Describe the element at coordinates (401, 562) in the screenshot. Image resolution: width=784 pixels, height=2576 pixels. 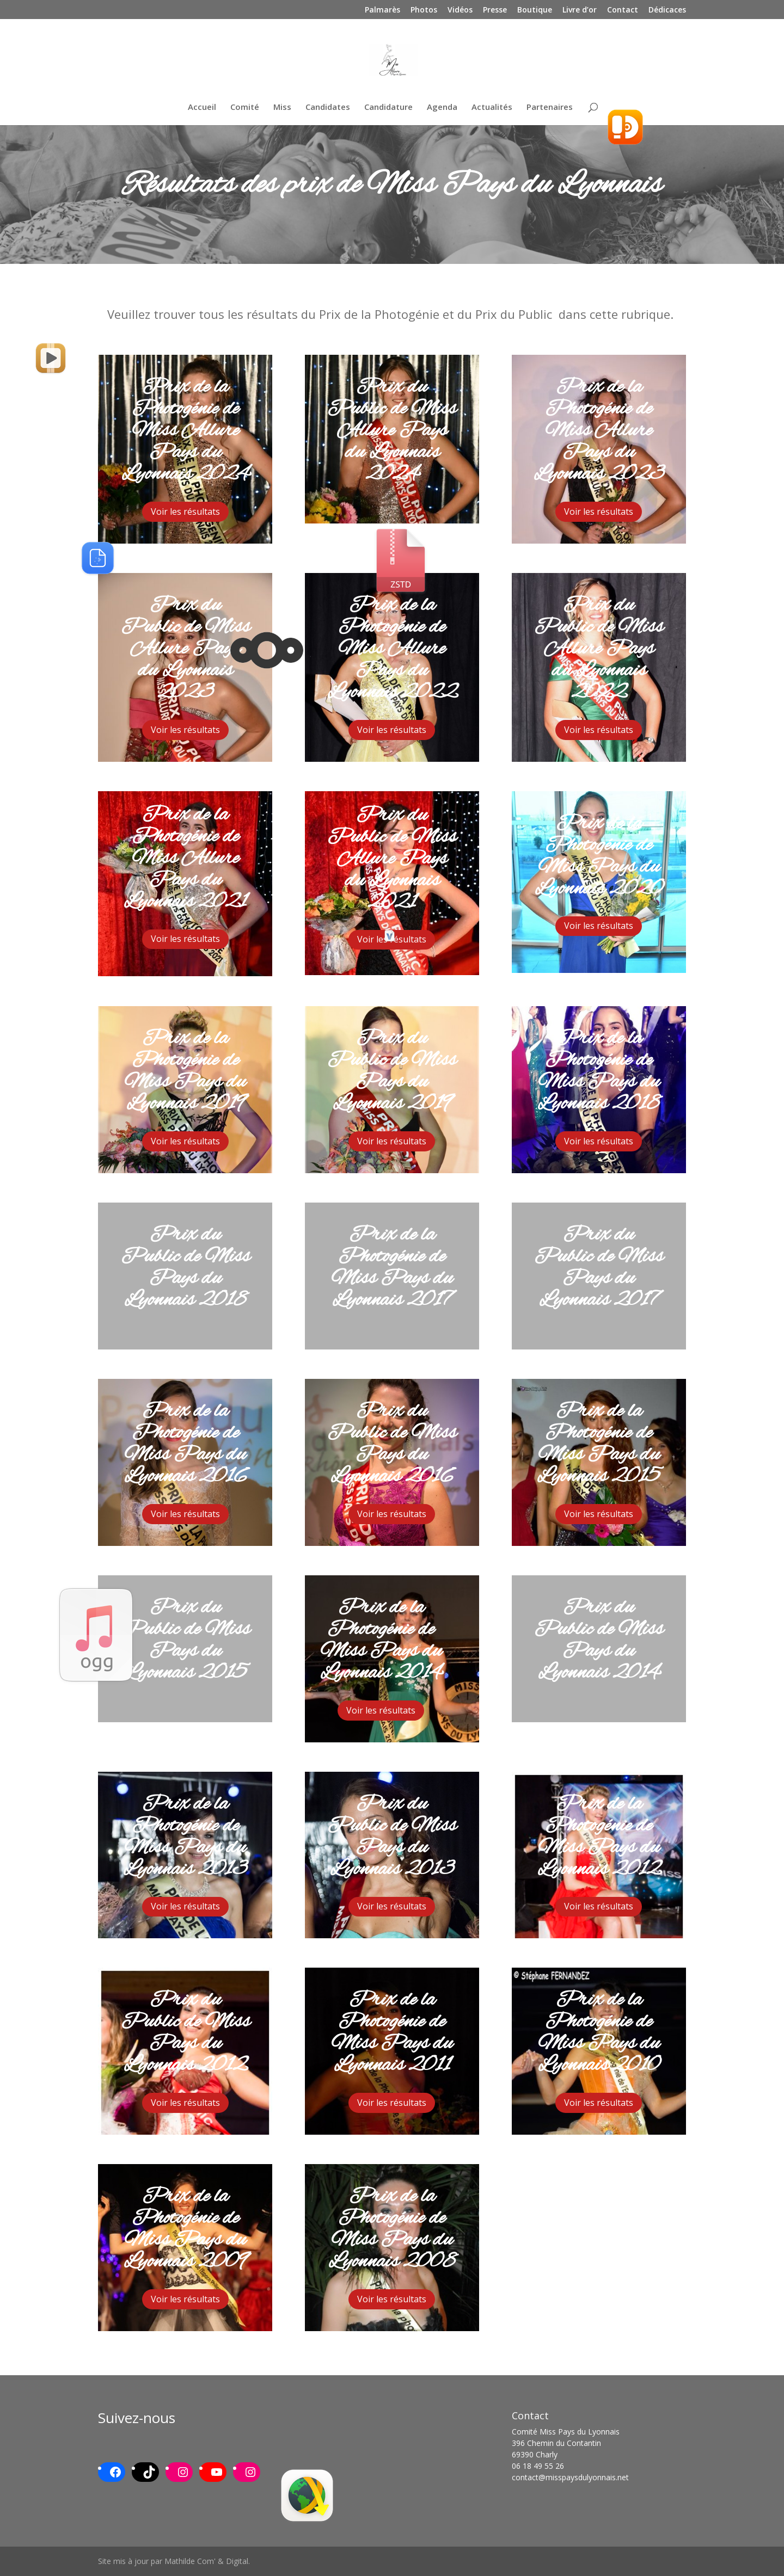
I see `a zstd-compressed tar archive file` at that location.